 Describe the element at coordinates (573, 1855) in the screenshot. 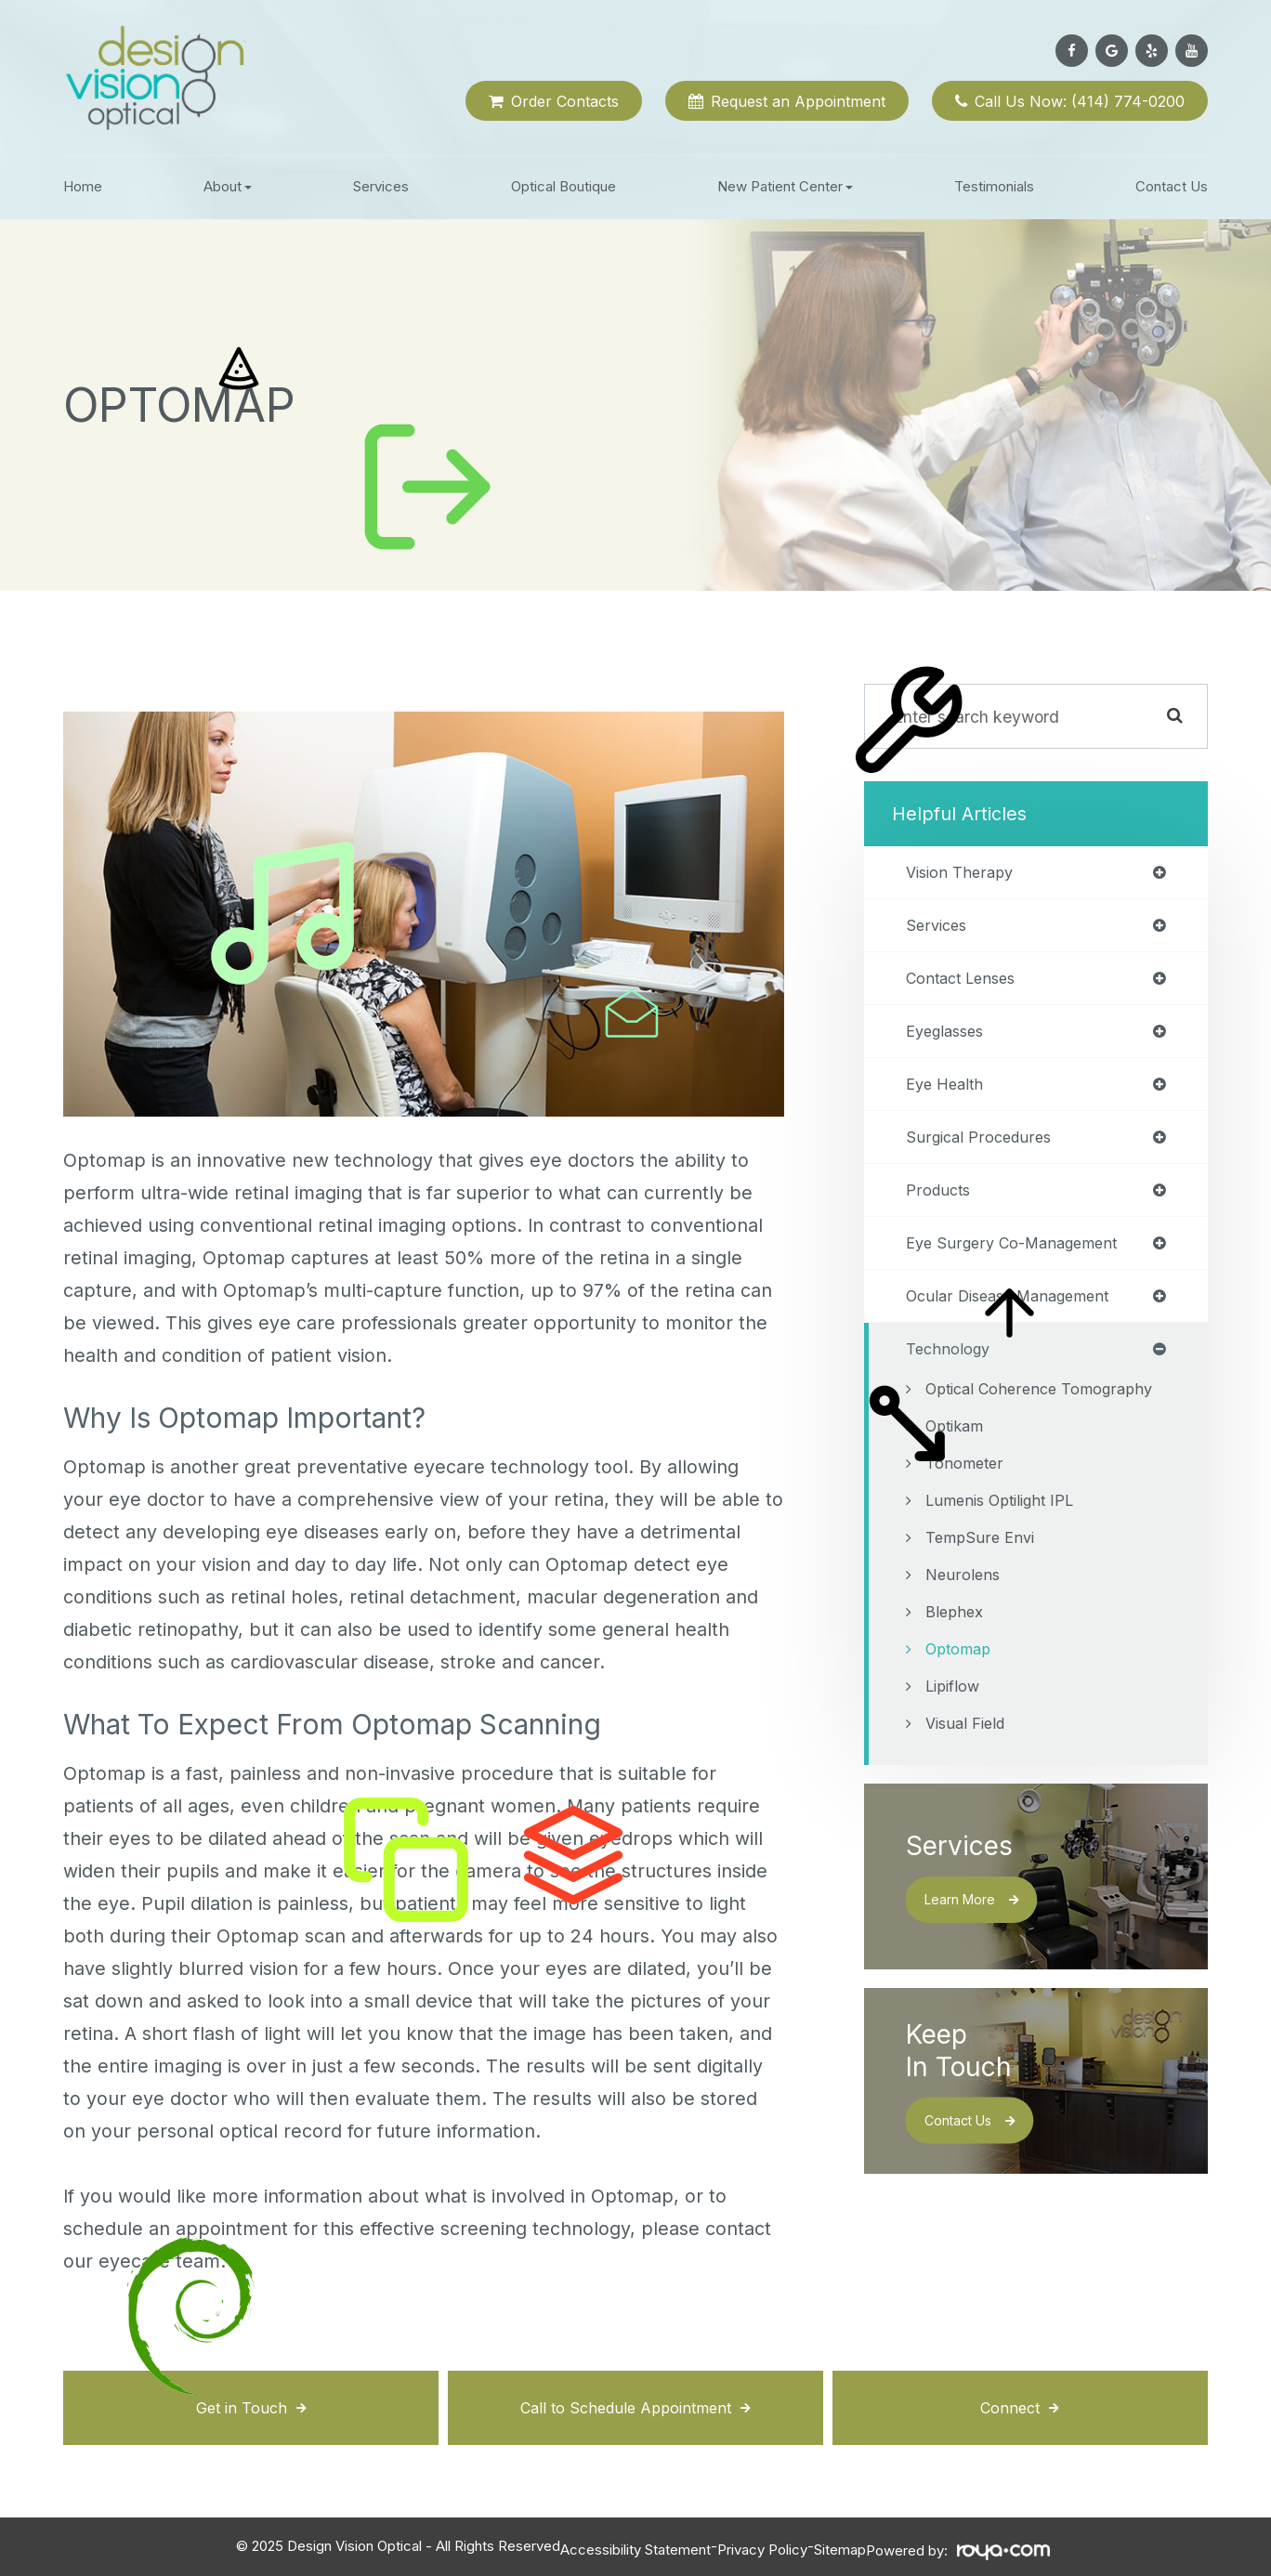

I see `view or manage layers` at that location.